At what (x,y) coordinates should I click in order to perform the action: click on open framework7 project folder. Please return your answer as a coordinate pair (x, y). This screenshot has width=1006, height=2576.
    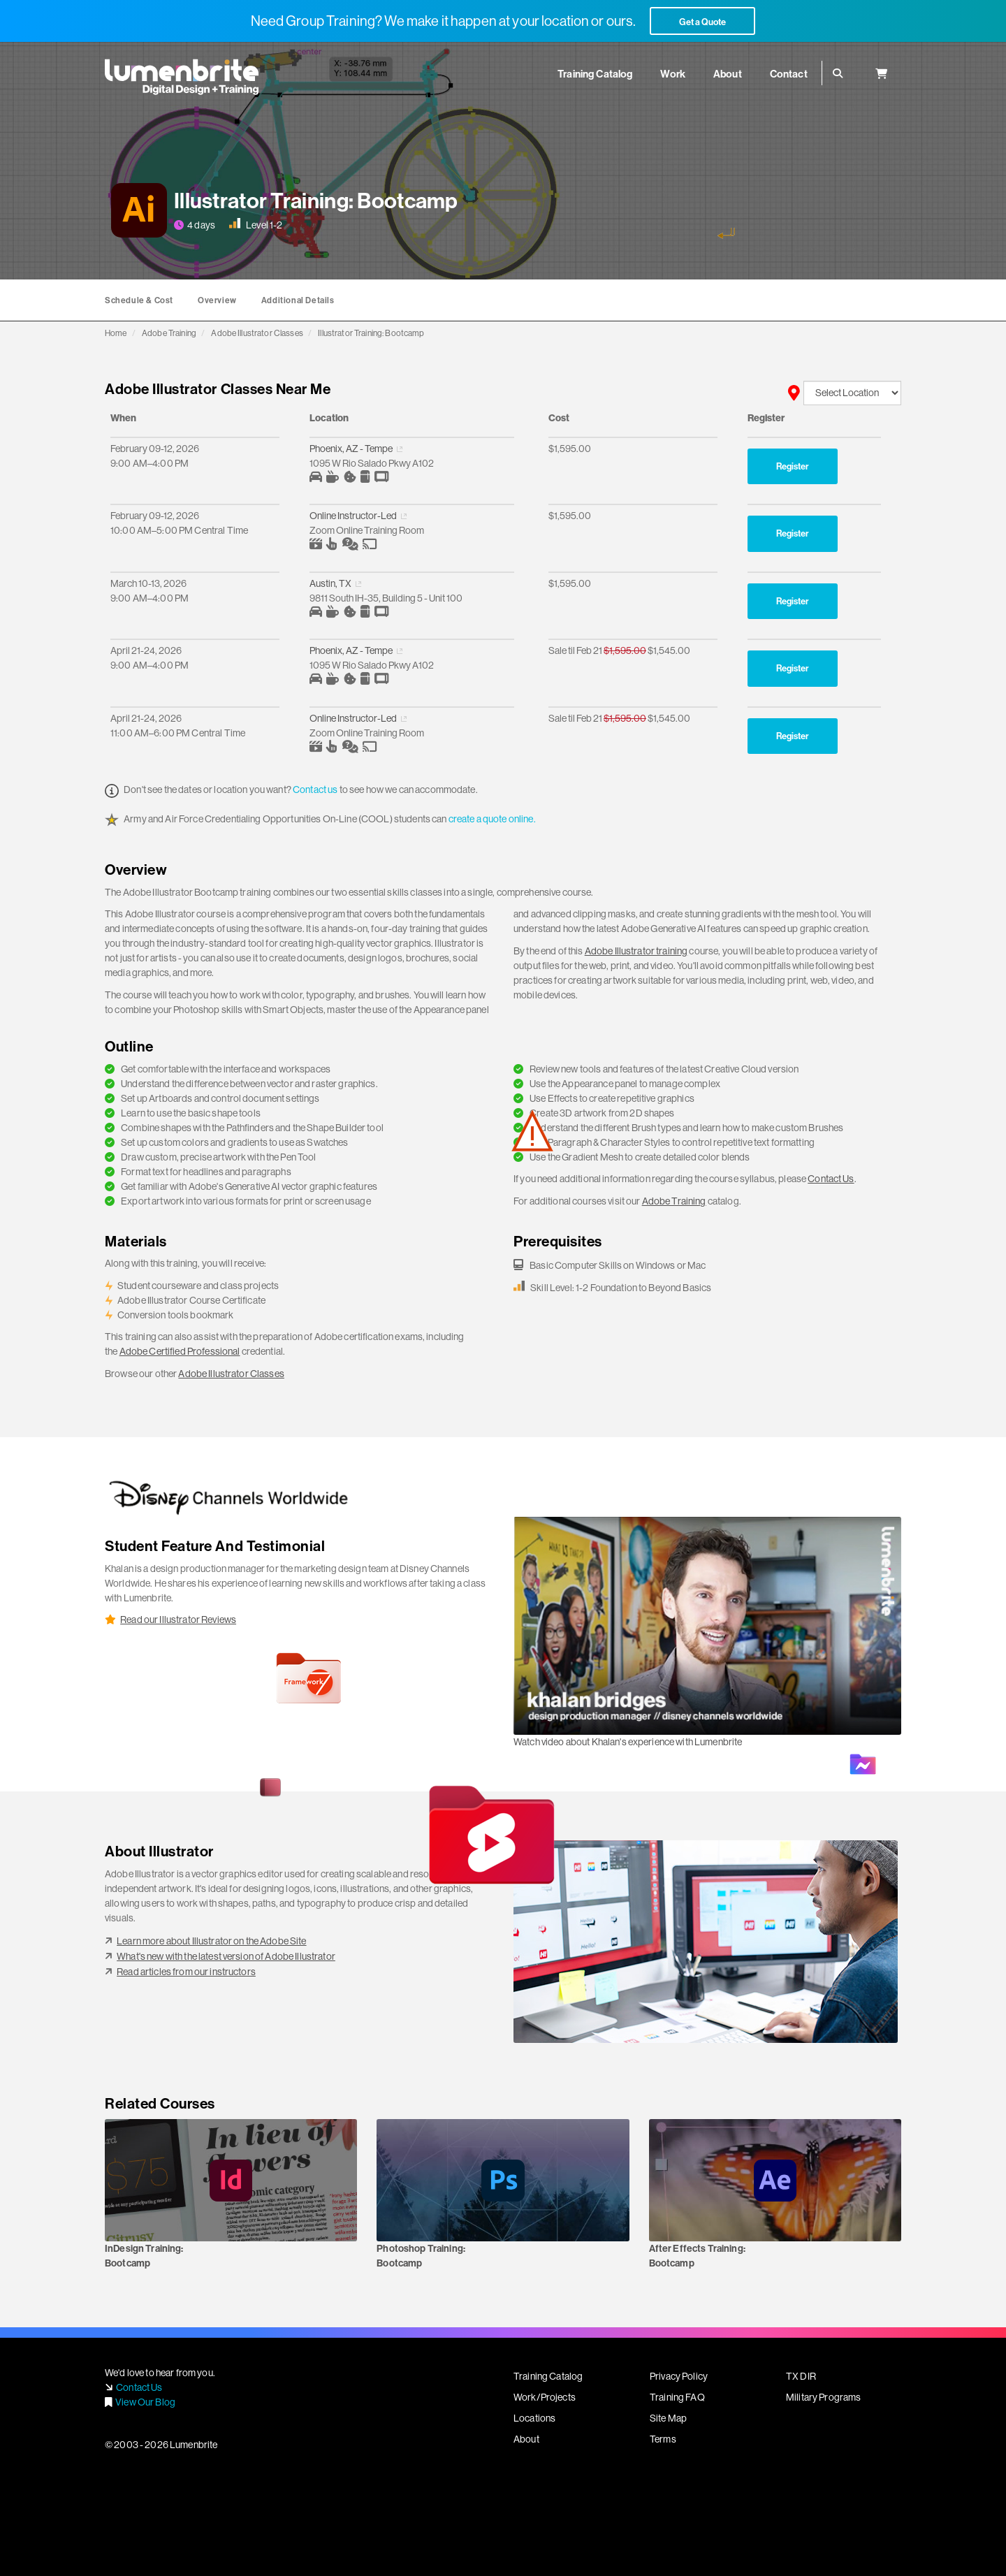
    Looking at the image, I should click on (308, 1680).